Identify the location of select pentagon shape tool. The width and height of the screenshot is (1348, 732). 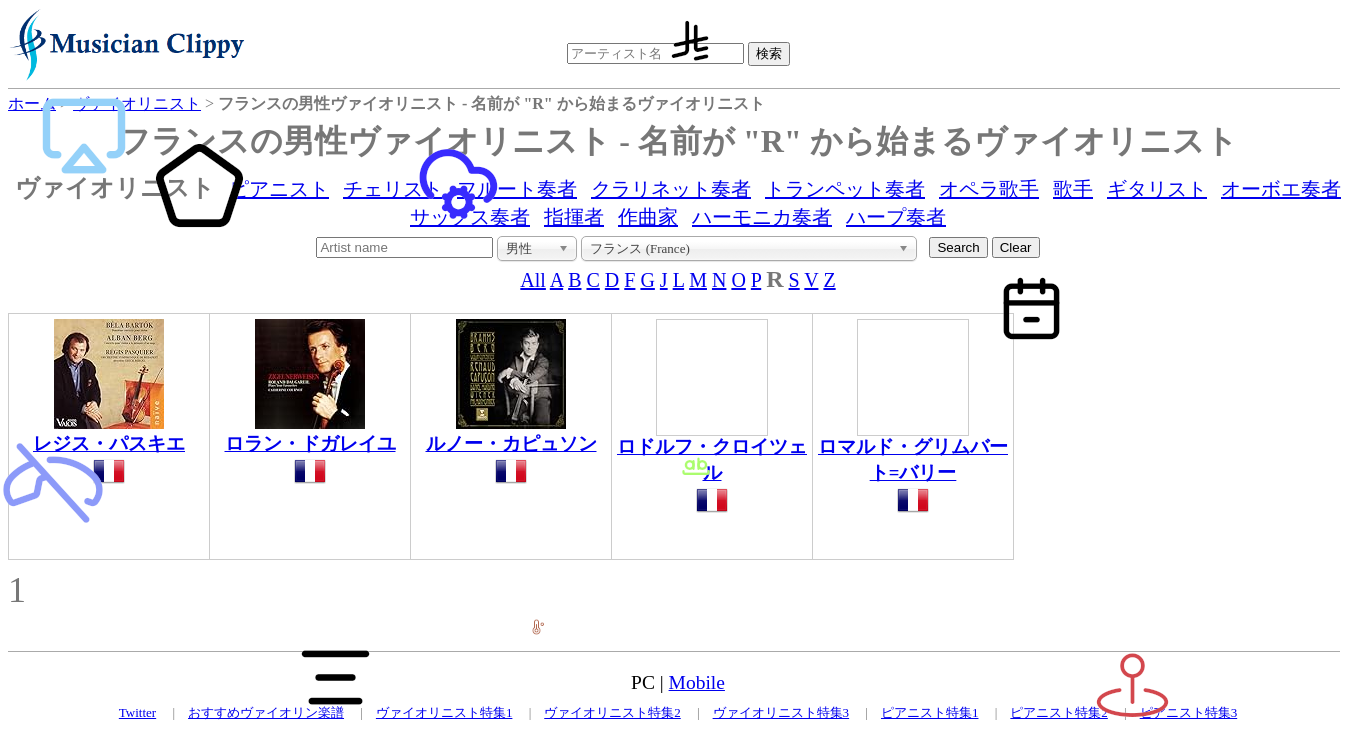
(199, 187).